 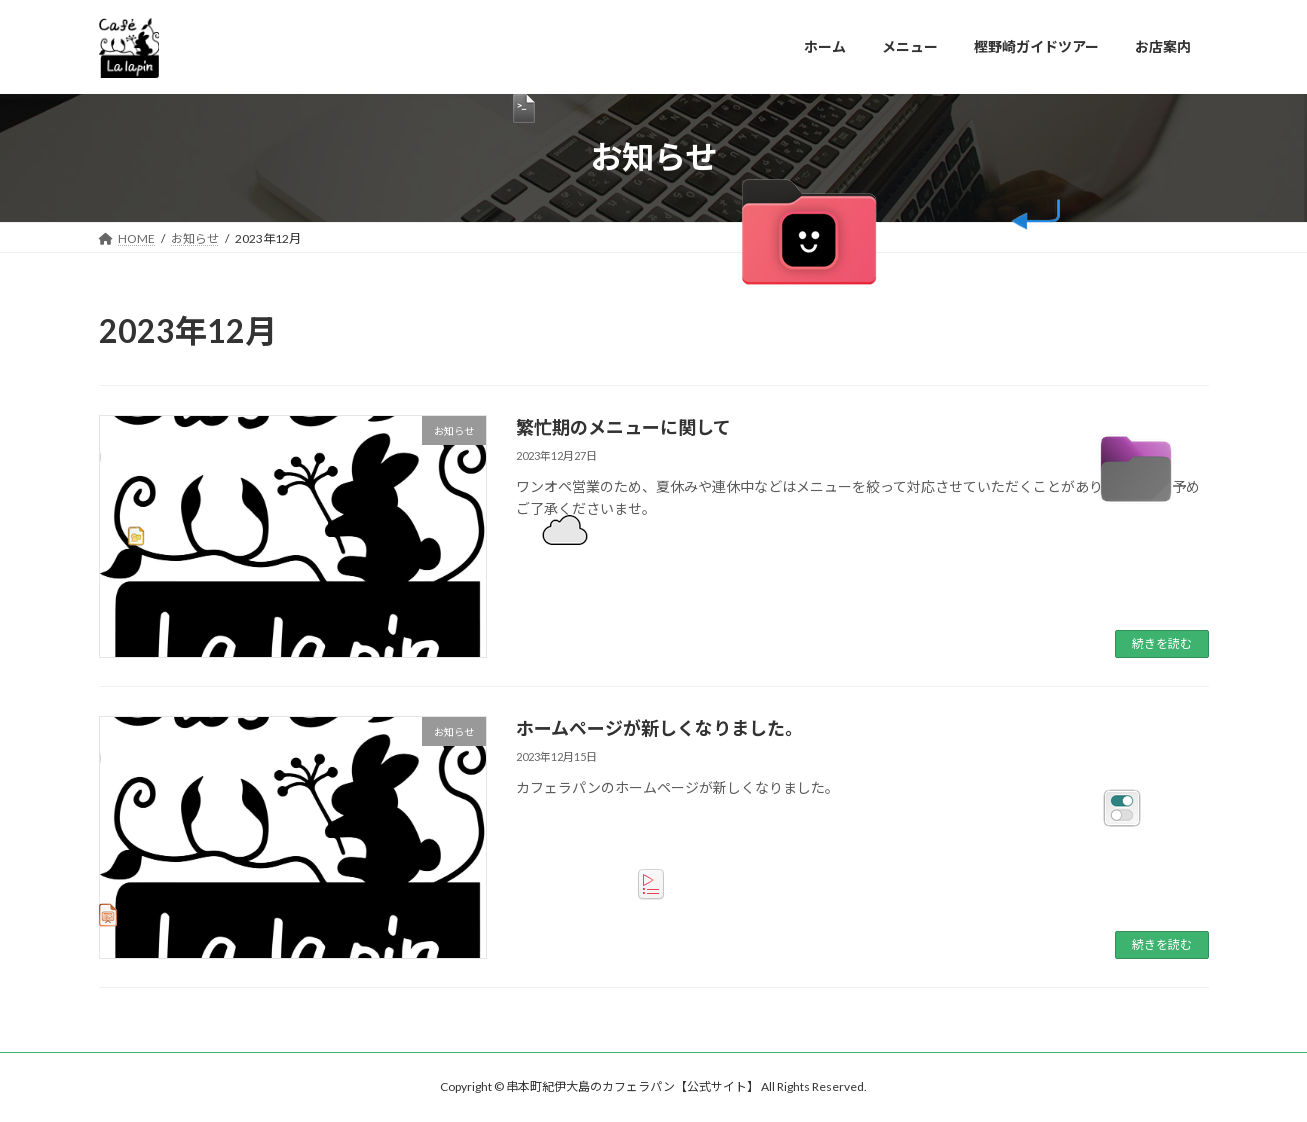 I want to click on libreoffice impress presentation file, so click(x=108, y=915).